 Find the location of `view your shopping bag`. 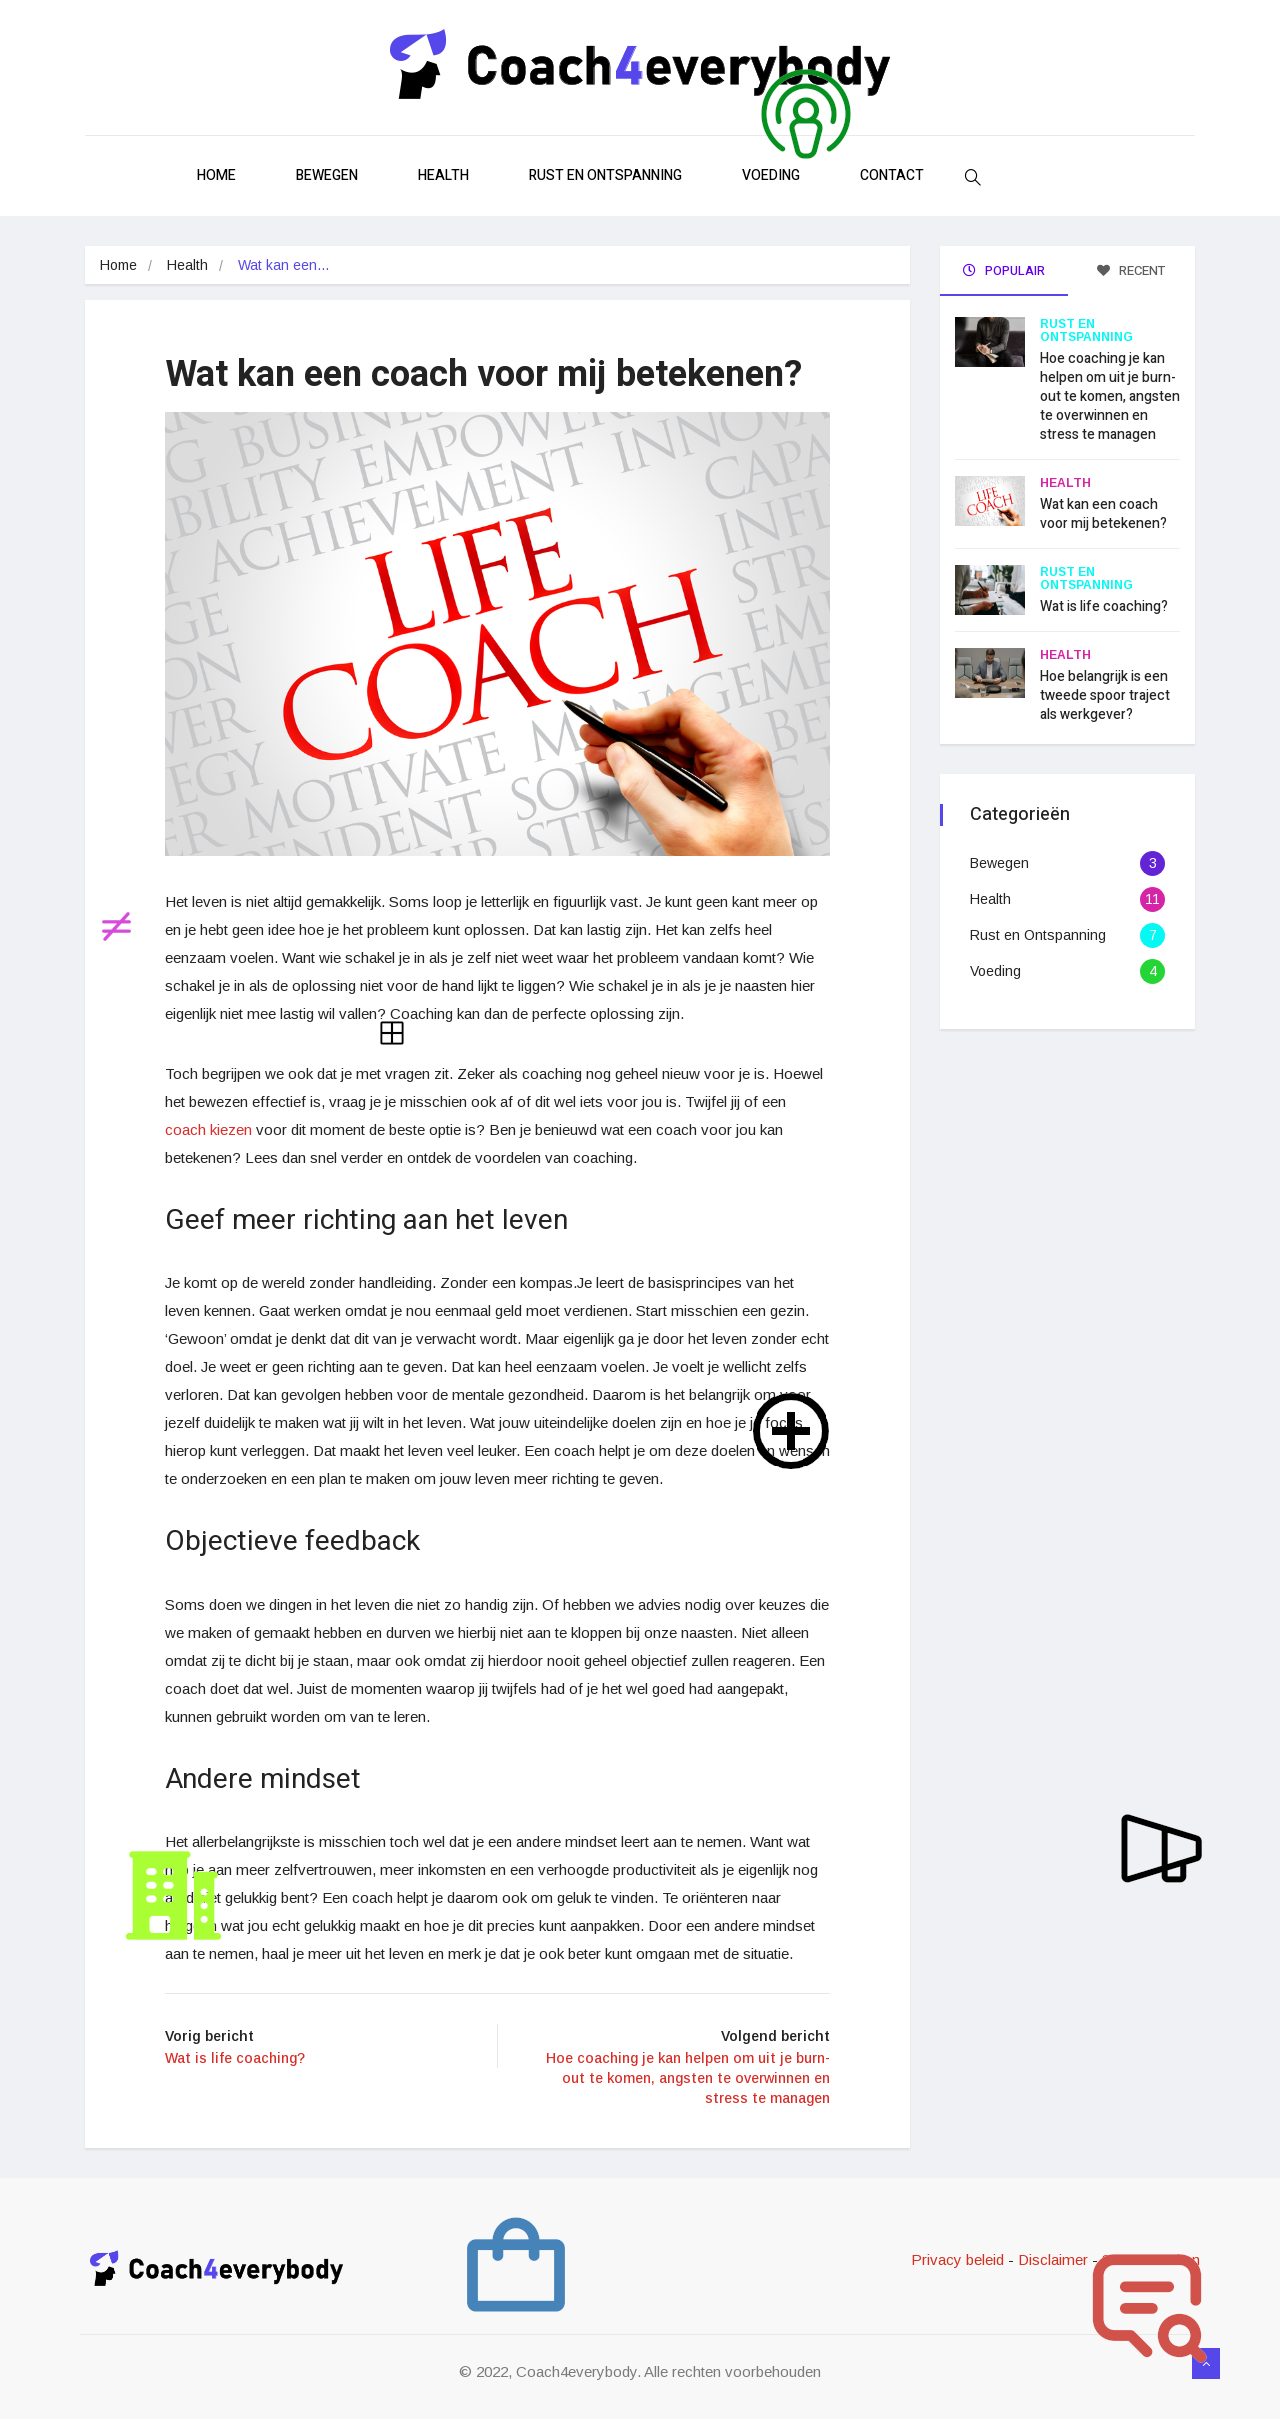

view your shopping bag is located at coordinates (516, 2270).